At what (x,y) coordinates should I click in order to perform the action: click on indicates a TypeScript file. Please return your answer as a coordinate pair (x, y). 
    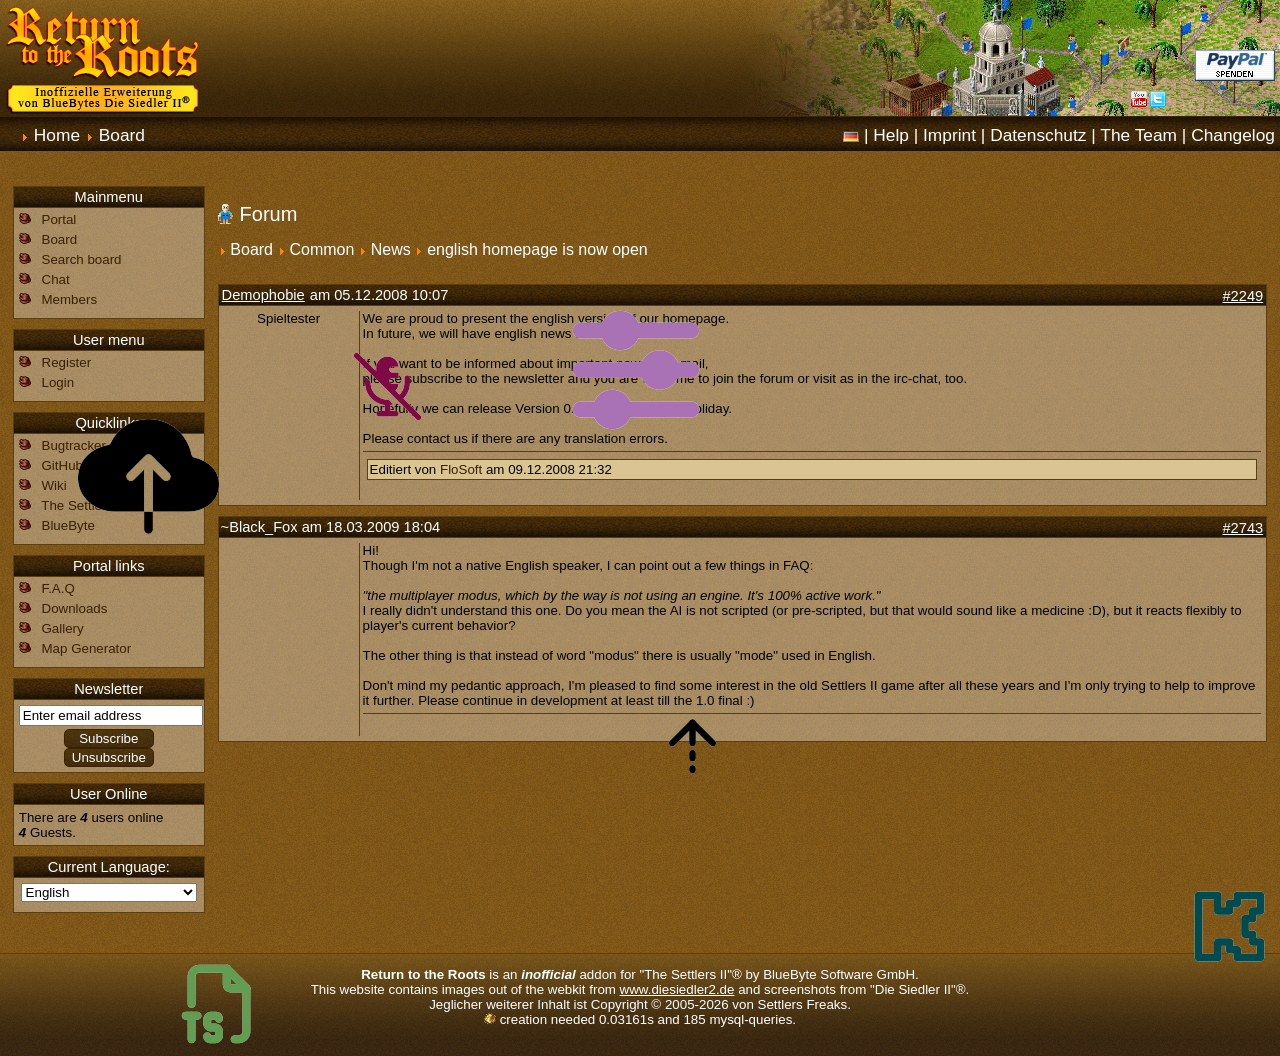
    Looking at the image, I should click on (219, 1004).